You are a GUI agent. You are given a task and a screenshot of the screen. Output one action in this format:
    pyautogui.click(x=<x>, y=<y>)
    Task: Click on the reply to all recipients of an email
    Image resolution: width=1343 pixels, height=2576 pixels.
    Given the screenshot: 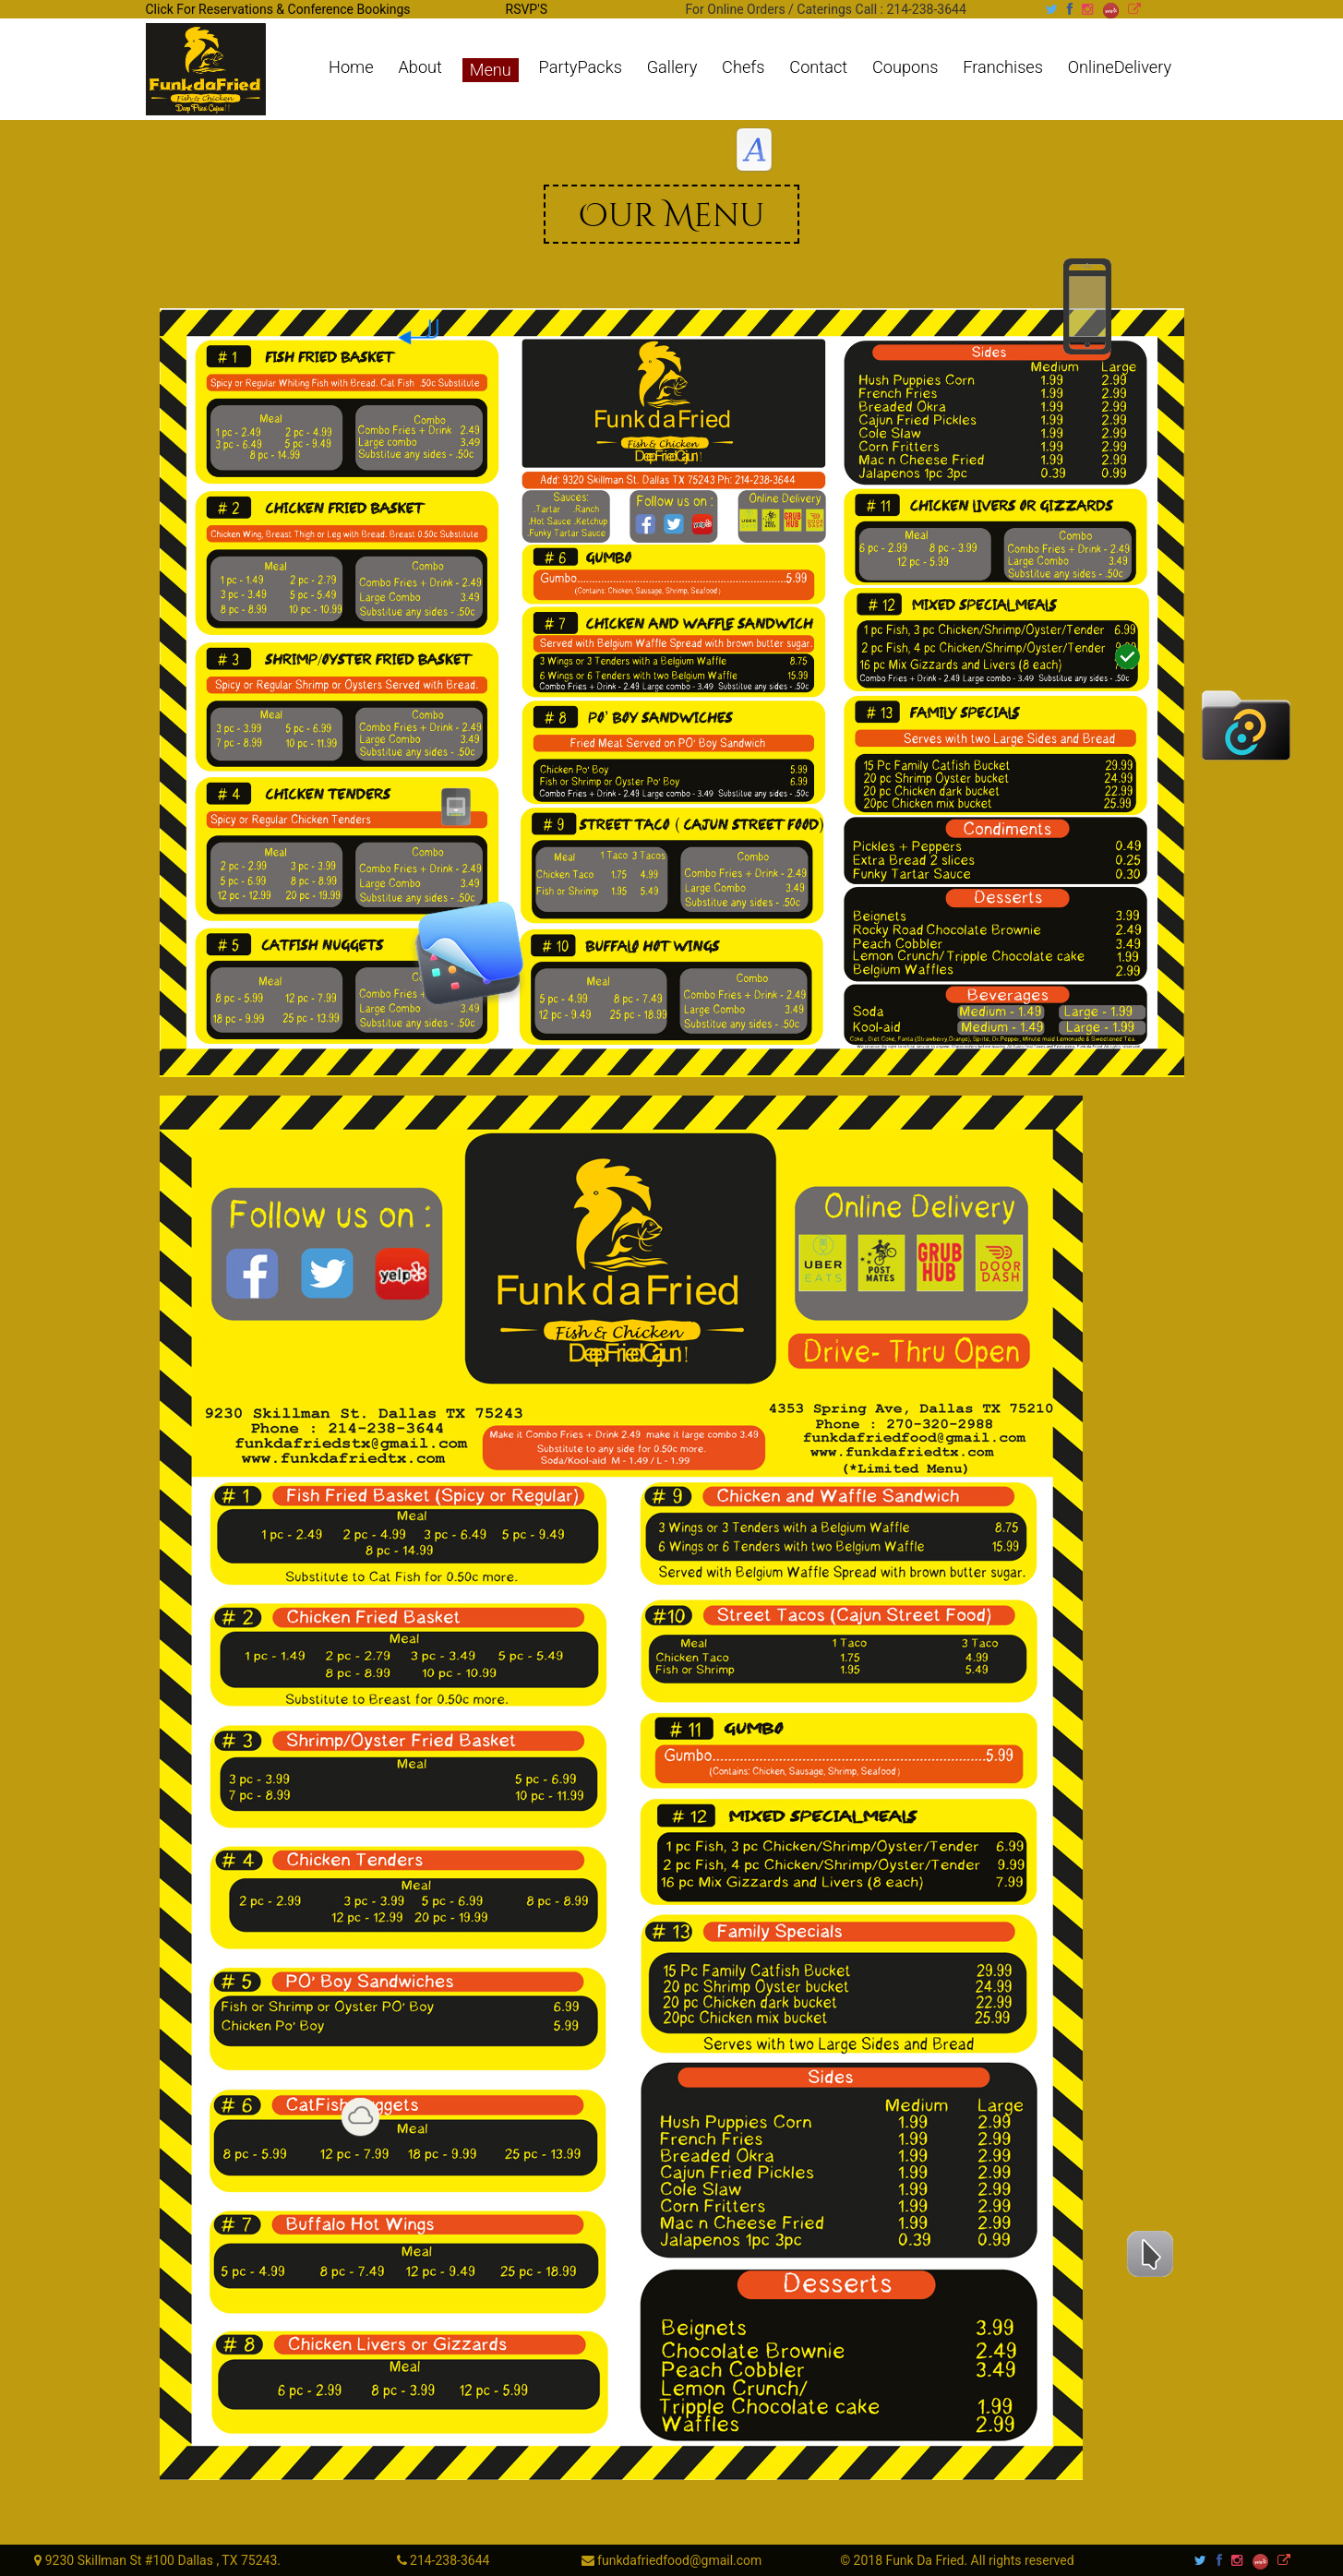 What is the action you would take?
    pyautogui.click(x=417, y=329)
    